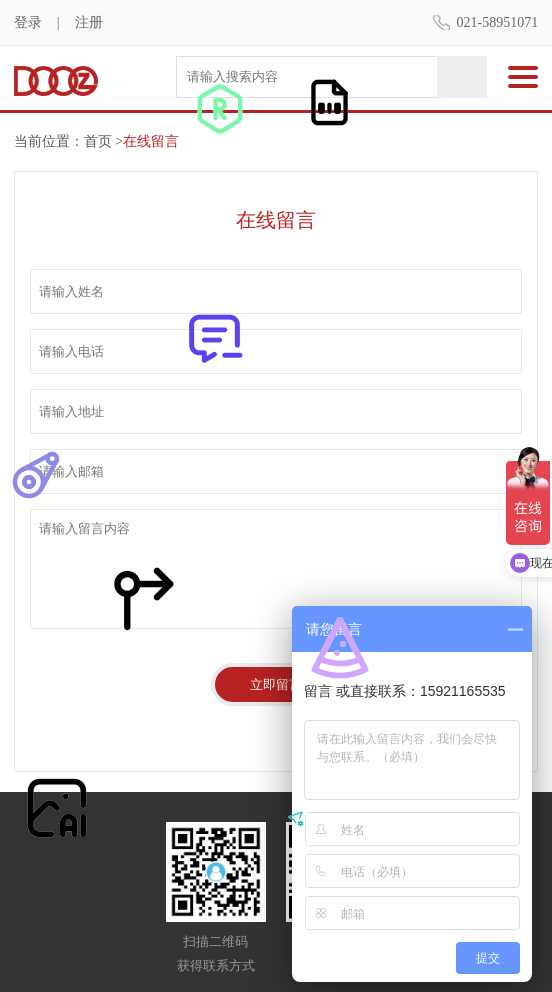 Image resolution: width=552 pixels, height=992 pixels. What do you see at coordinates (140, 600) in the screenshot?
I see `take the right exit at the roundabout` at bounding box center [140, 600].